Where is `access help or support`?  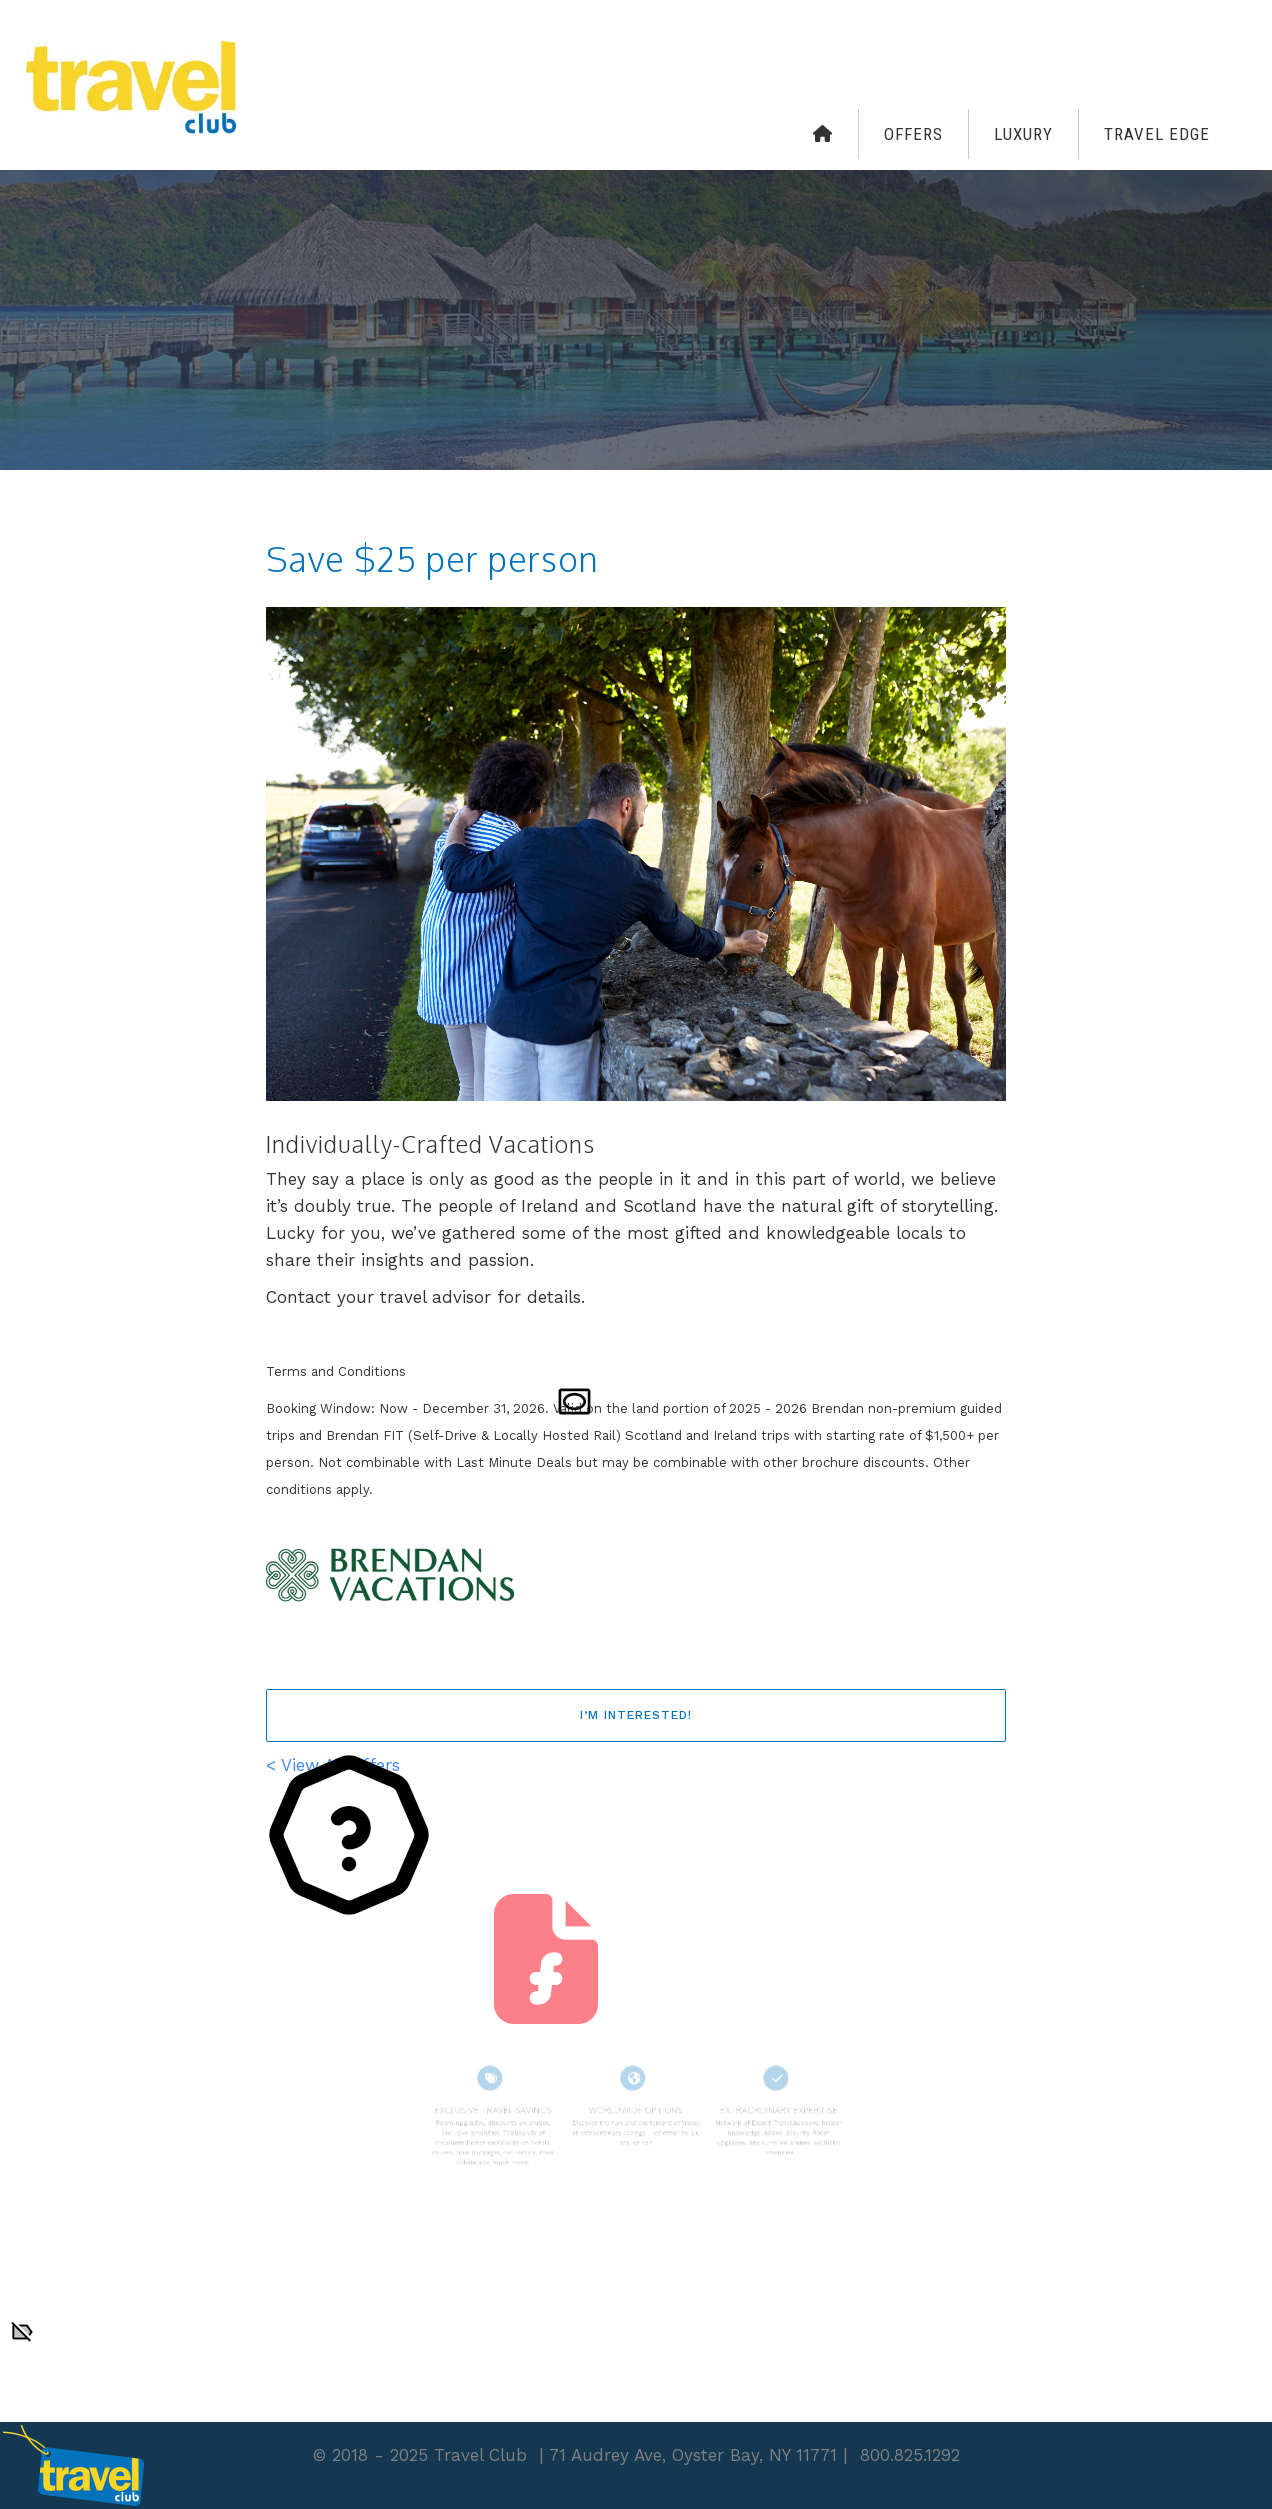
access help or support is located at coordinates (349, 1835).